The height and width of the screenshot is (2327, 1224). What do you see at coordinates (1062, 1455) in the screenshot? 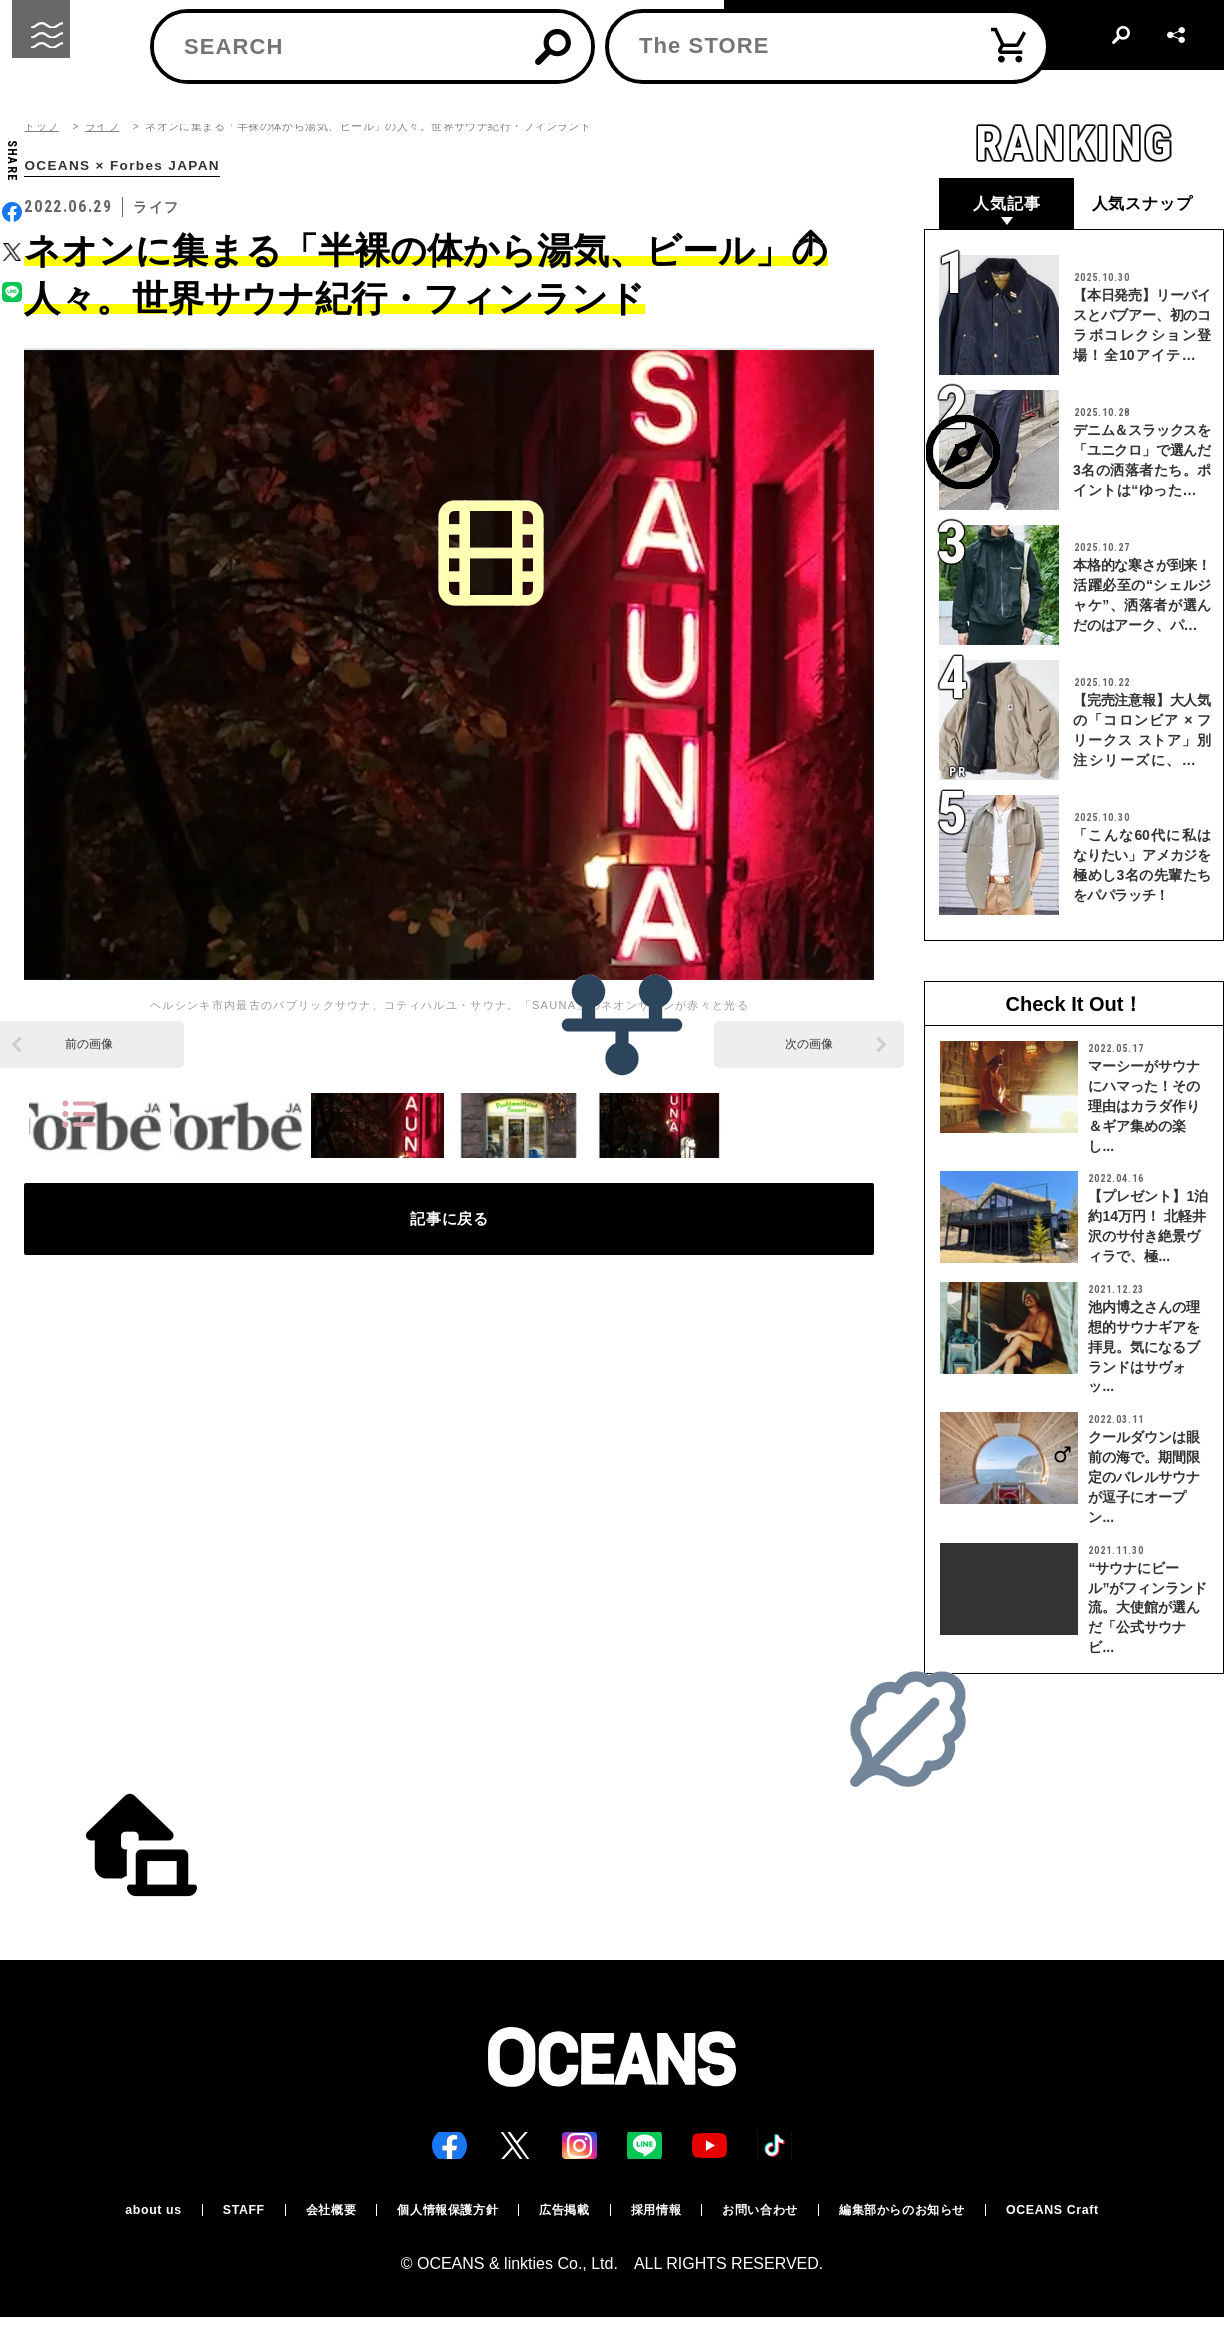
I see `indicates male gender selection` at bounding box center [1062, 1455].